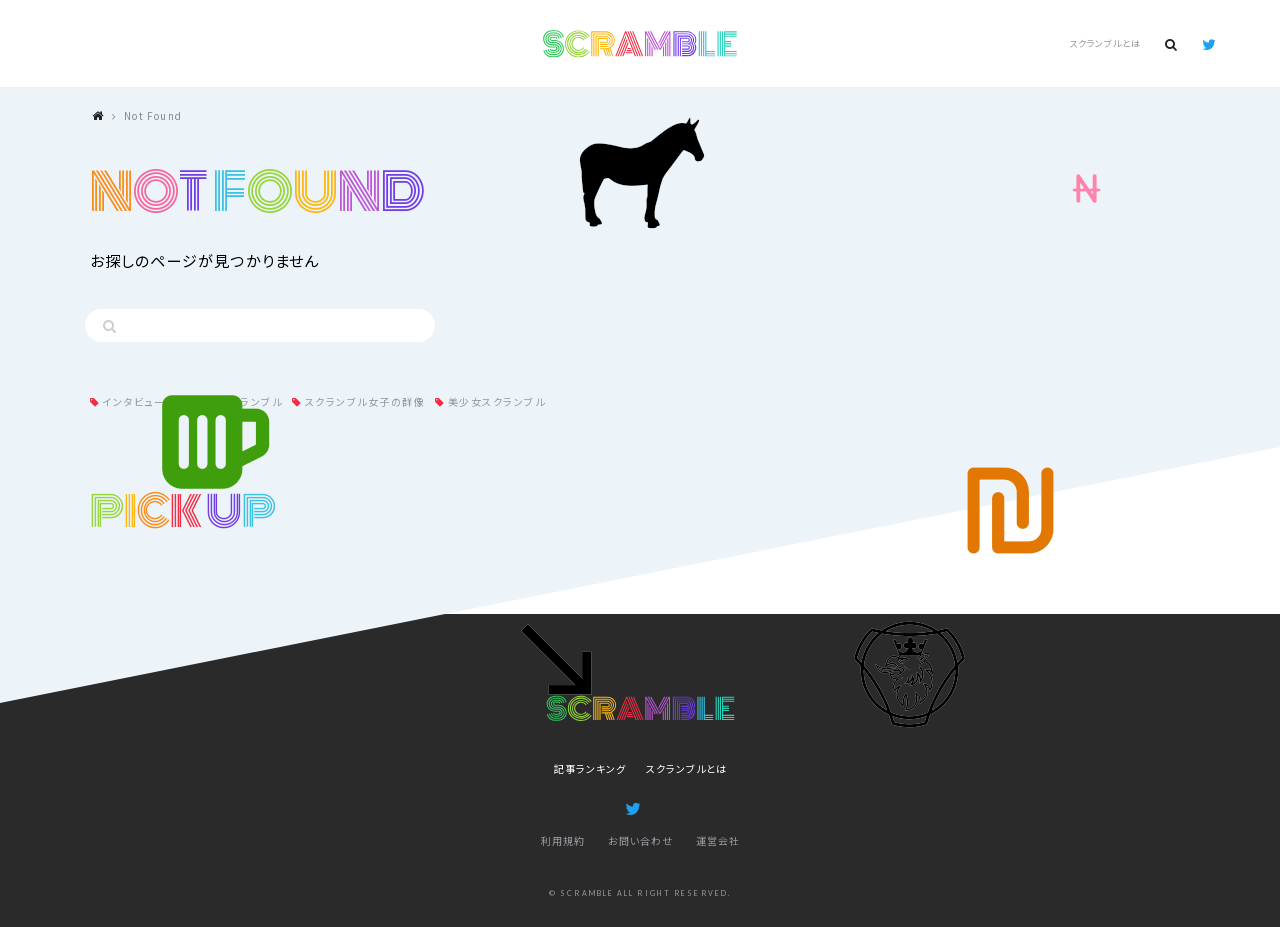 This screenshot has width=1280, height=927. What do you see at coordinates (642, 173) in the screenshot?
I see `visit Sticker Mule website or app` at bounding box center [642, 173].